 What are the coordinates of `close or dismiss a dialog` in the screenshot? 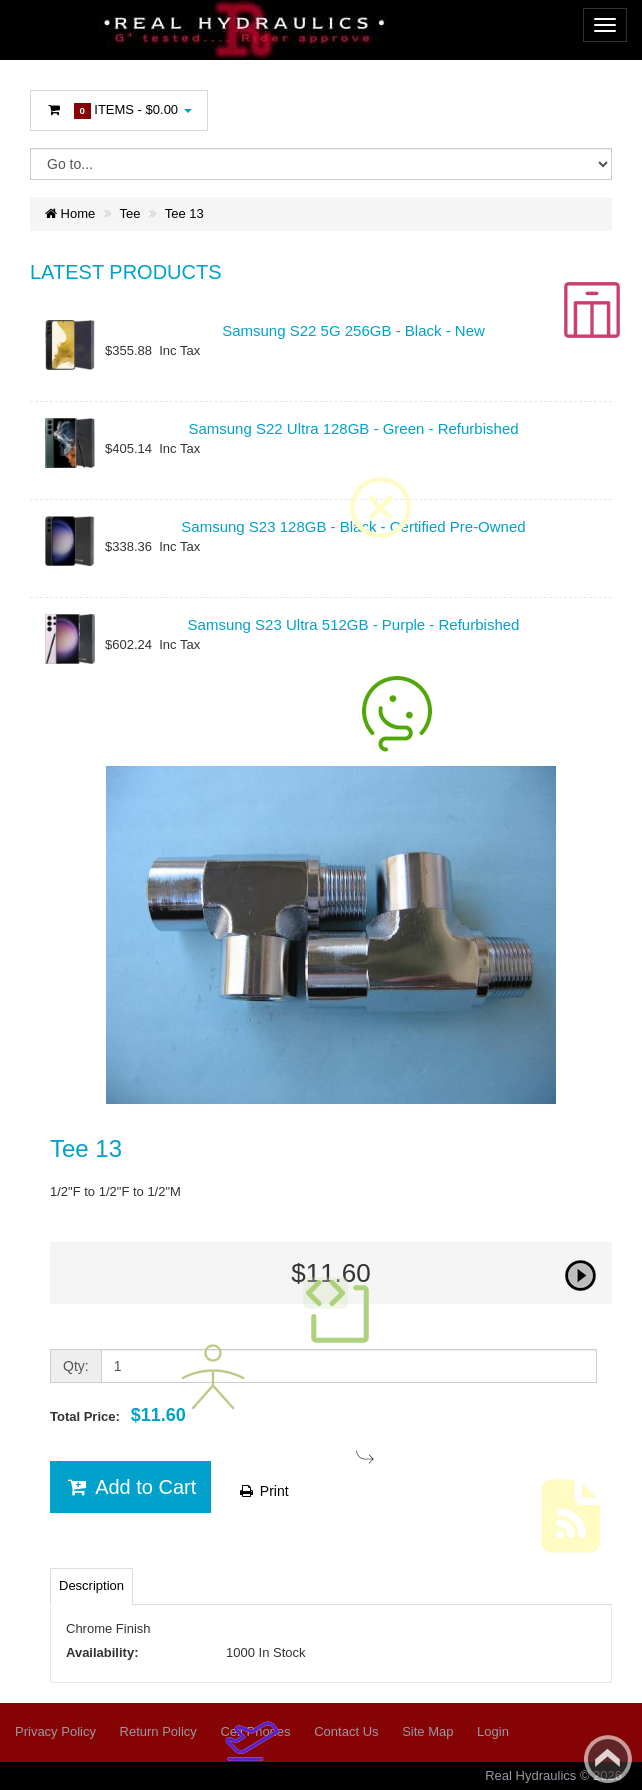 It's located at (380, 507).